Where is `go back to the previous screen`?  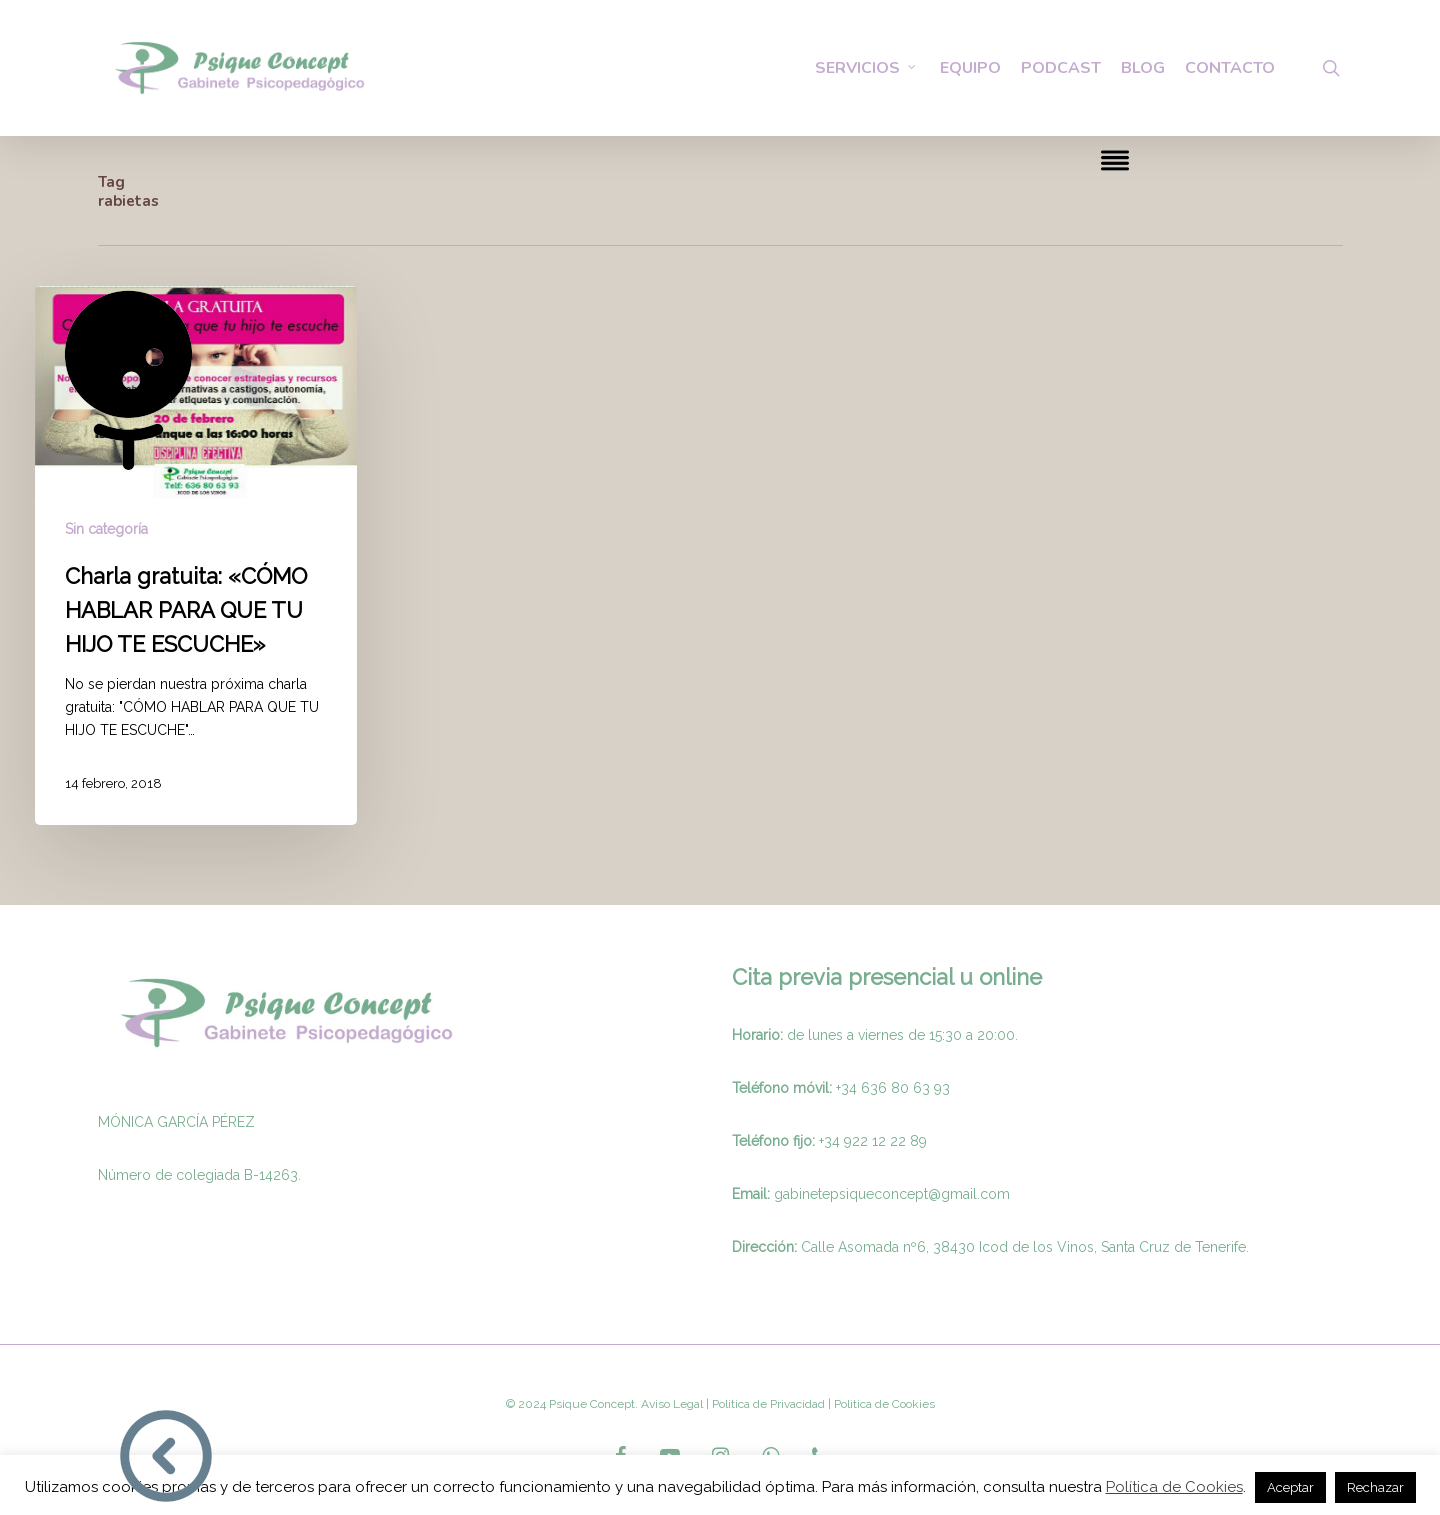
go back to the previous screen is located at coordinates (166, 1456).